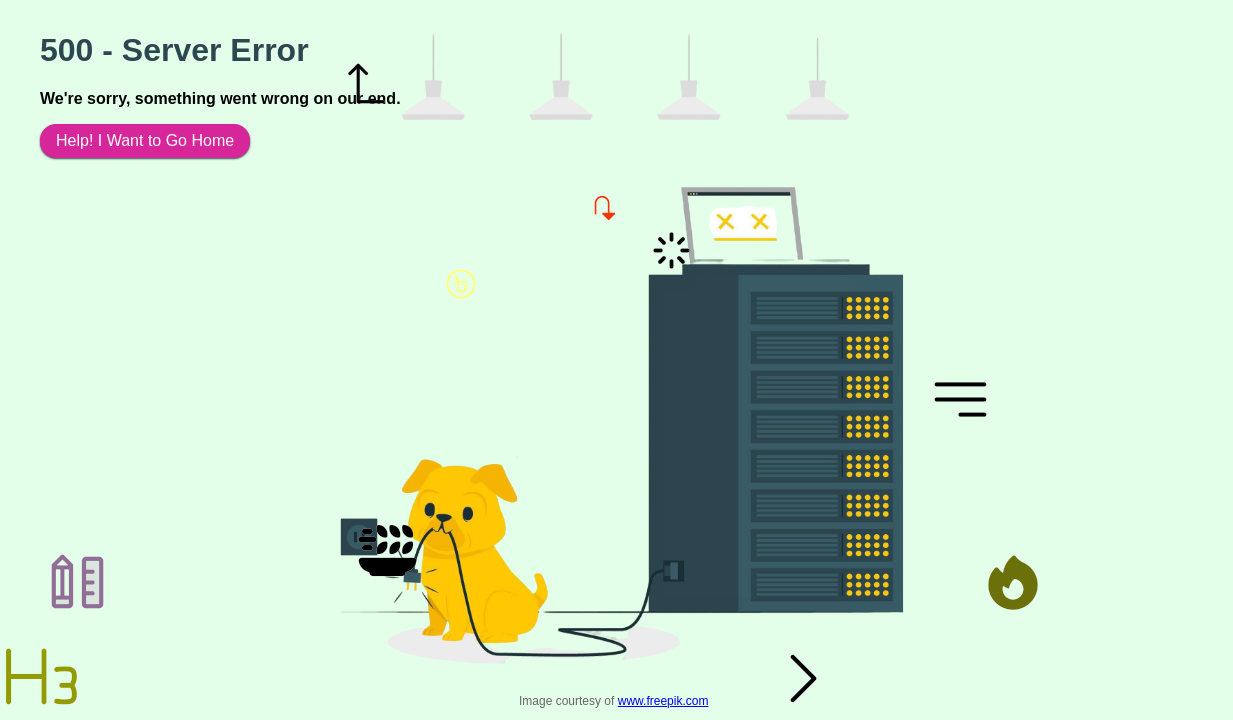 The image size is (1233, 720). What do you see at coordinates (77, 582) in the screenshot?
I see `access design or editing tools` at bounding box center [77, 582].